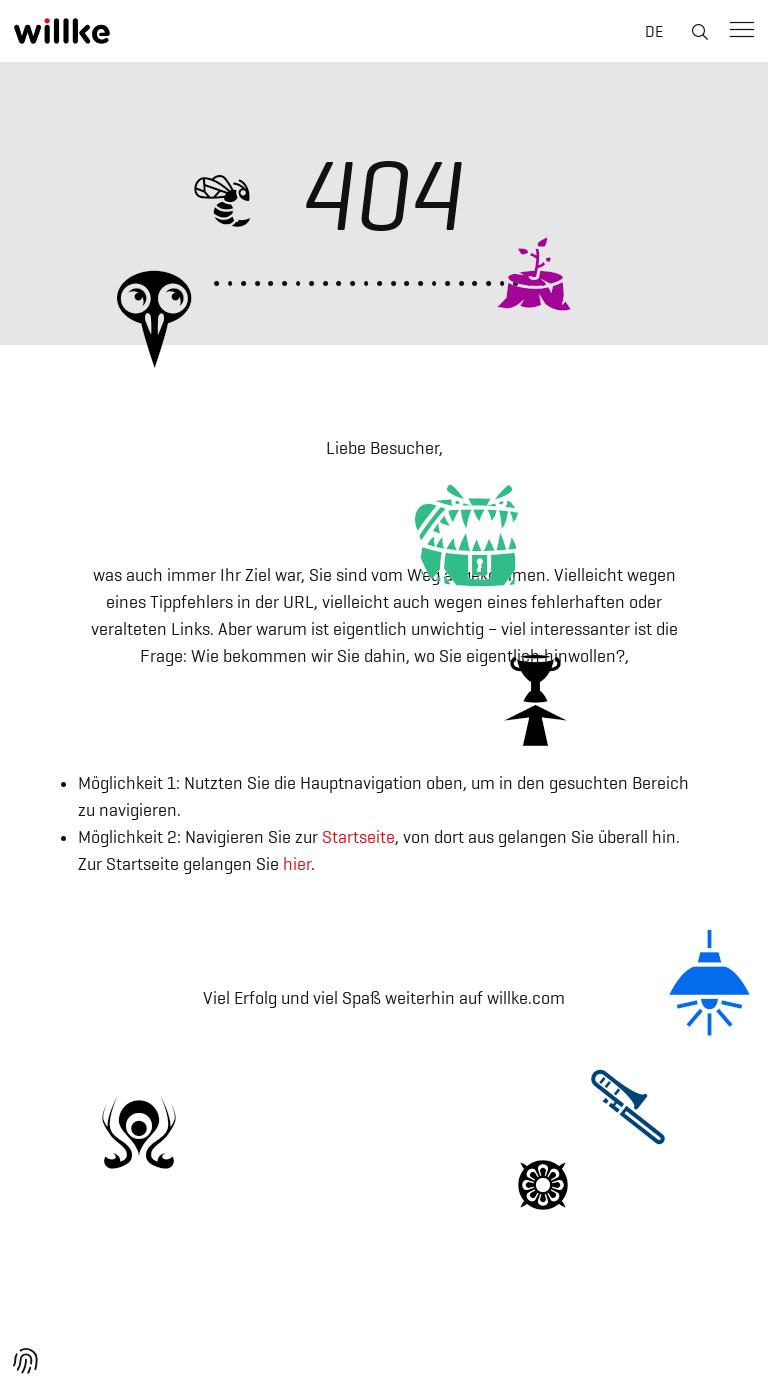 Image resolution: width=768 pixels, height=1387 pixels. Describe the element at coordinates (628, 1107) in the screenshot. I see `access brass instrument sounds or samples` at that location.